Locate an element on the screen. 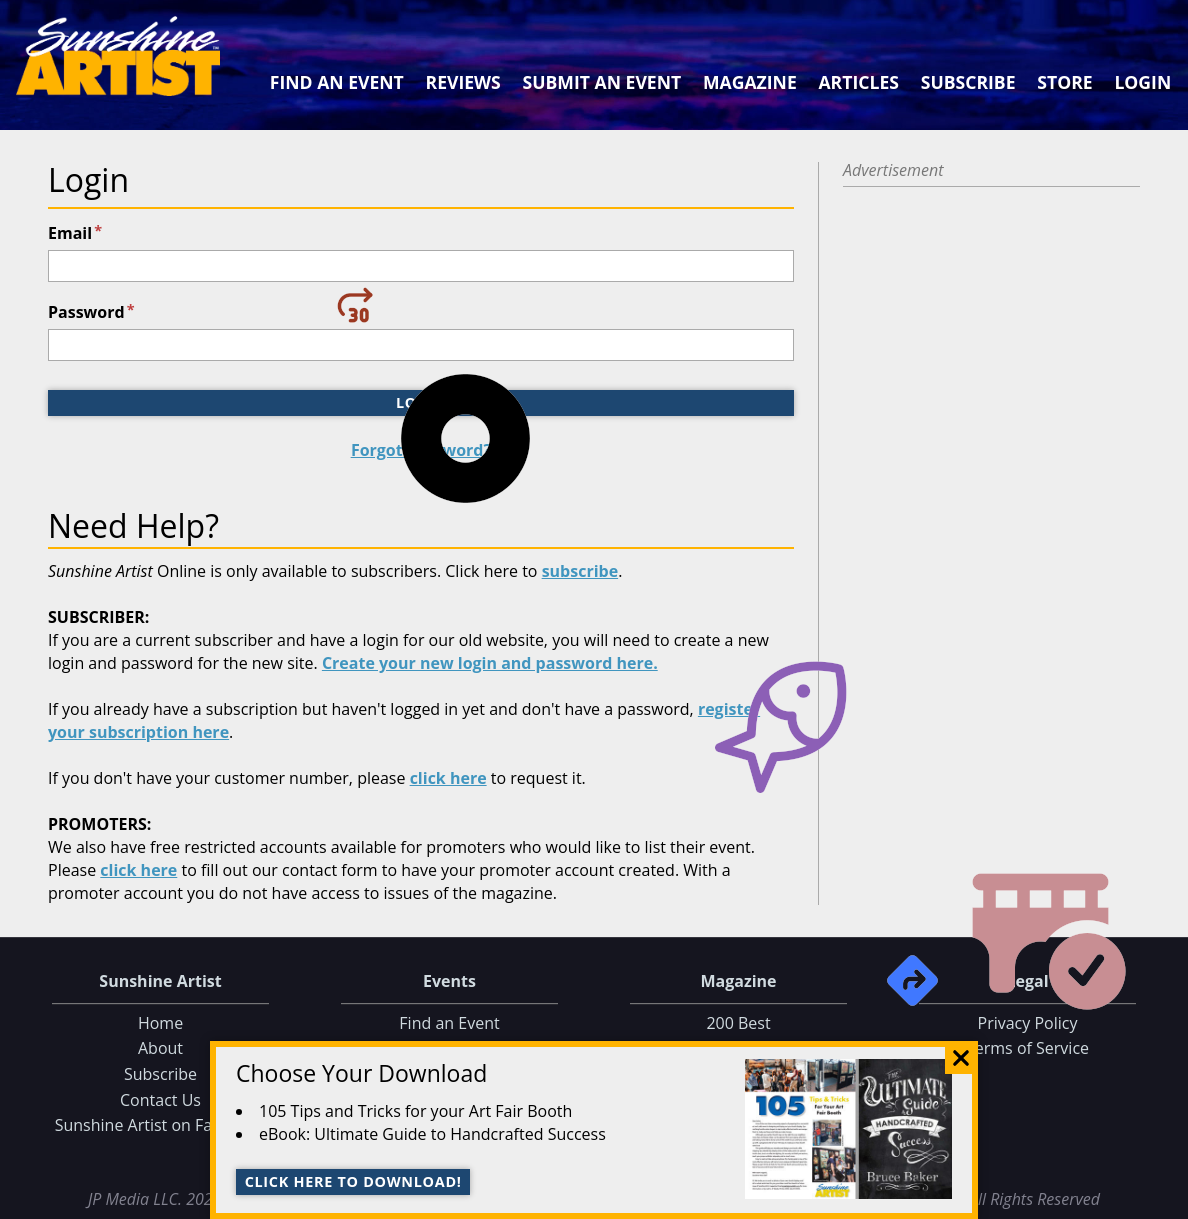 This screenshot has height=1219, width=1188. indicates a selected radio button option is located at coordinates (465, 438).